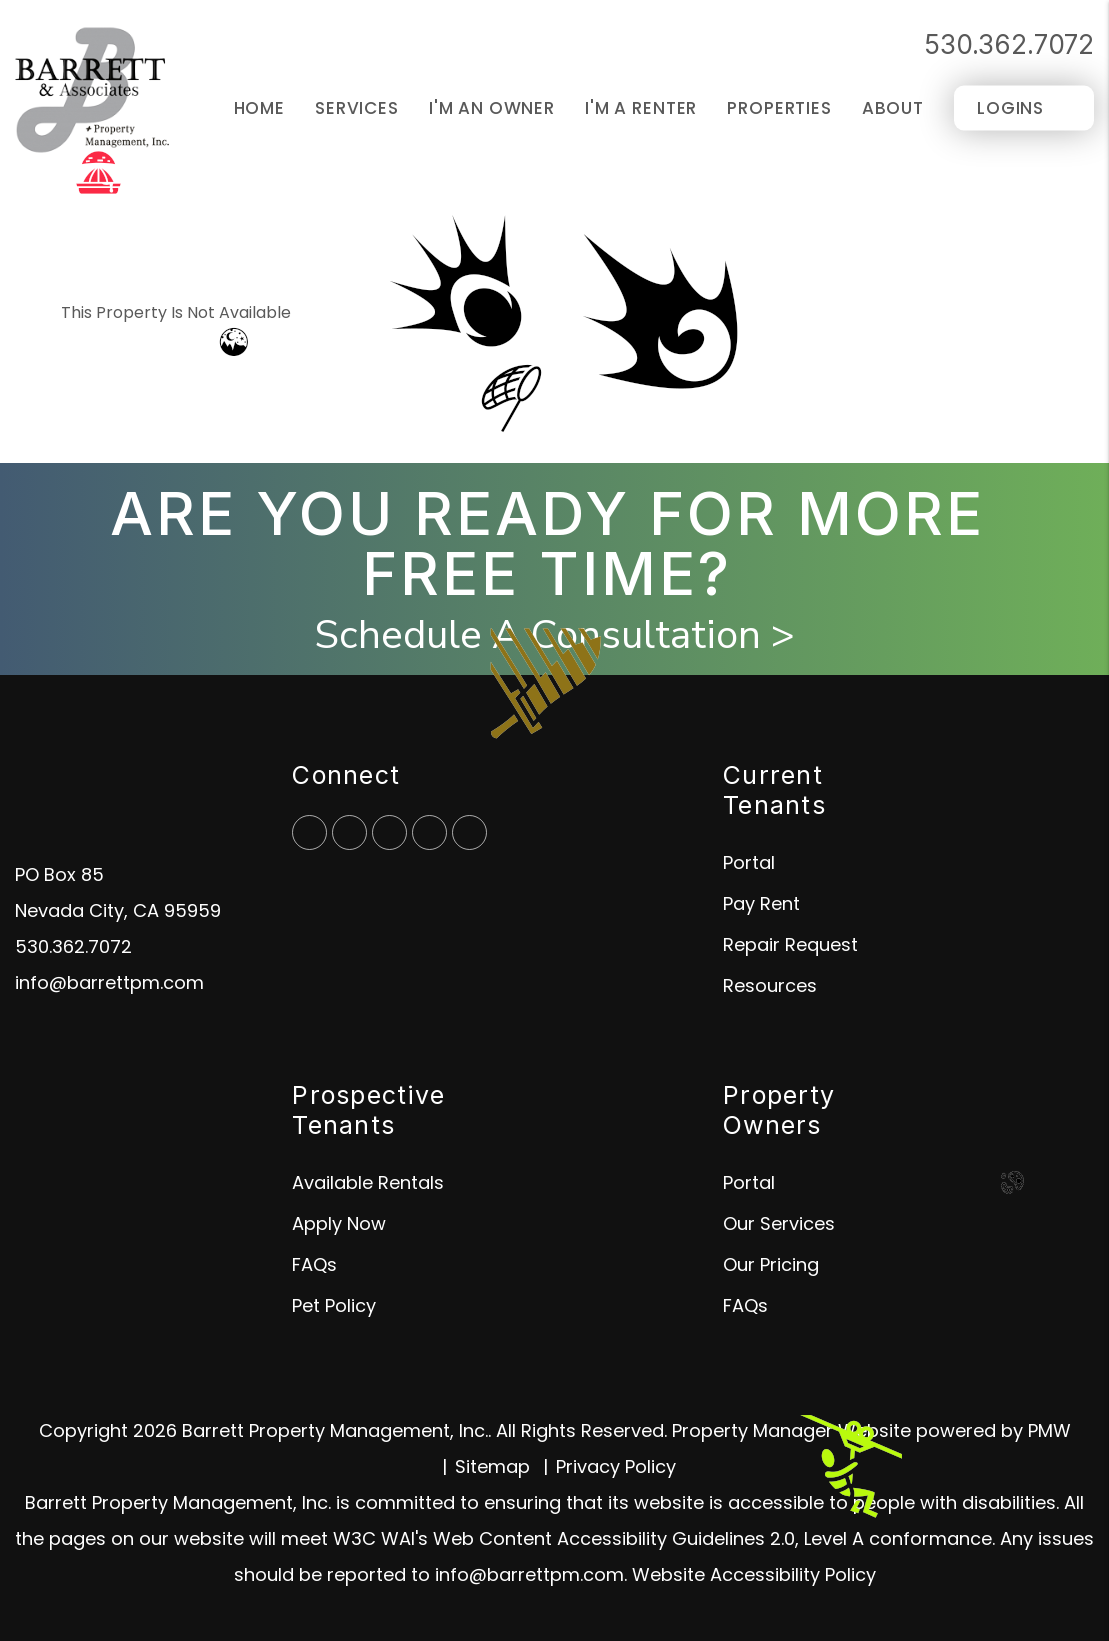 The width and height of the screenshot is (1109, 1641). I want to click on hypersonic melon power-up or special ability, so click(455, 279).